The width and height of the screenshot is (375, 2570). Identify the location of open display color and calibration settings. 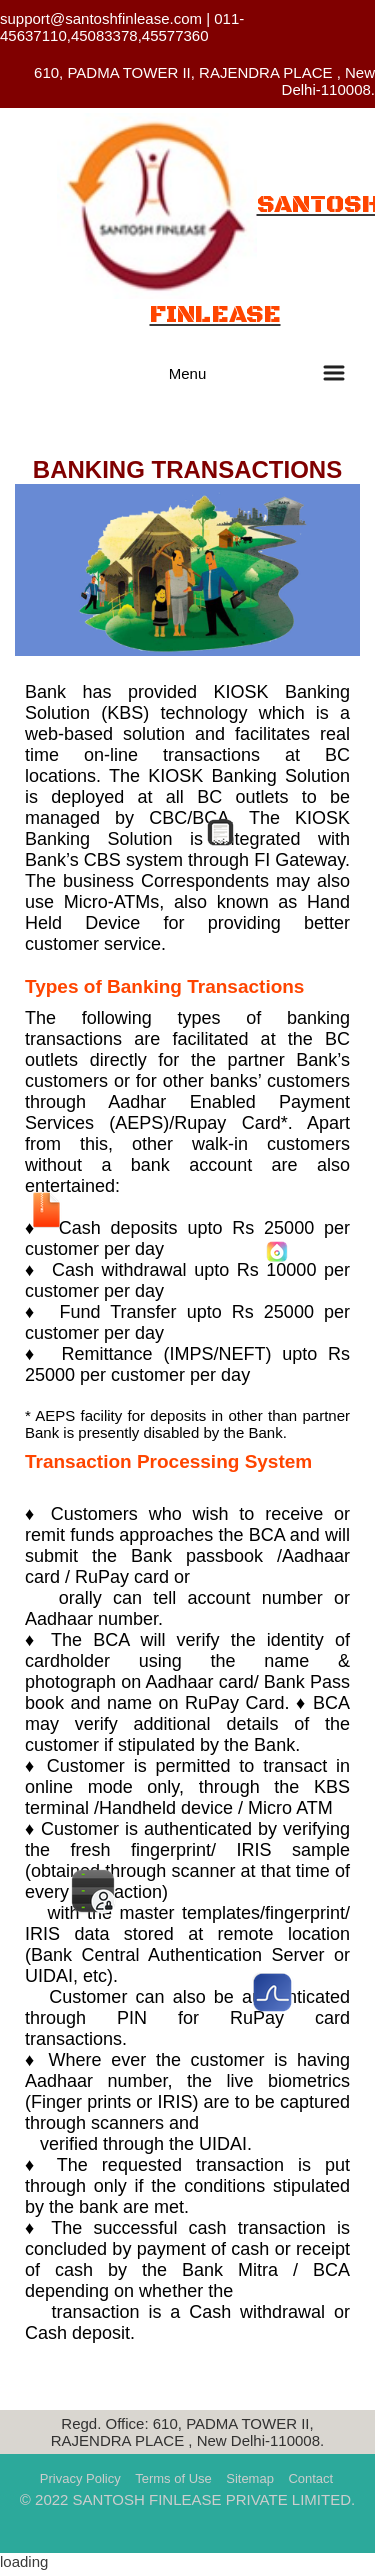
(277, 1252).